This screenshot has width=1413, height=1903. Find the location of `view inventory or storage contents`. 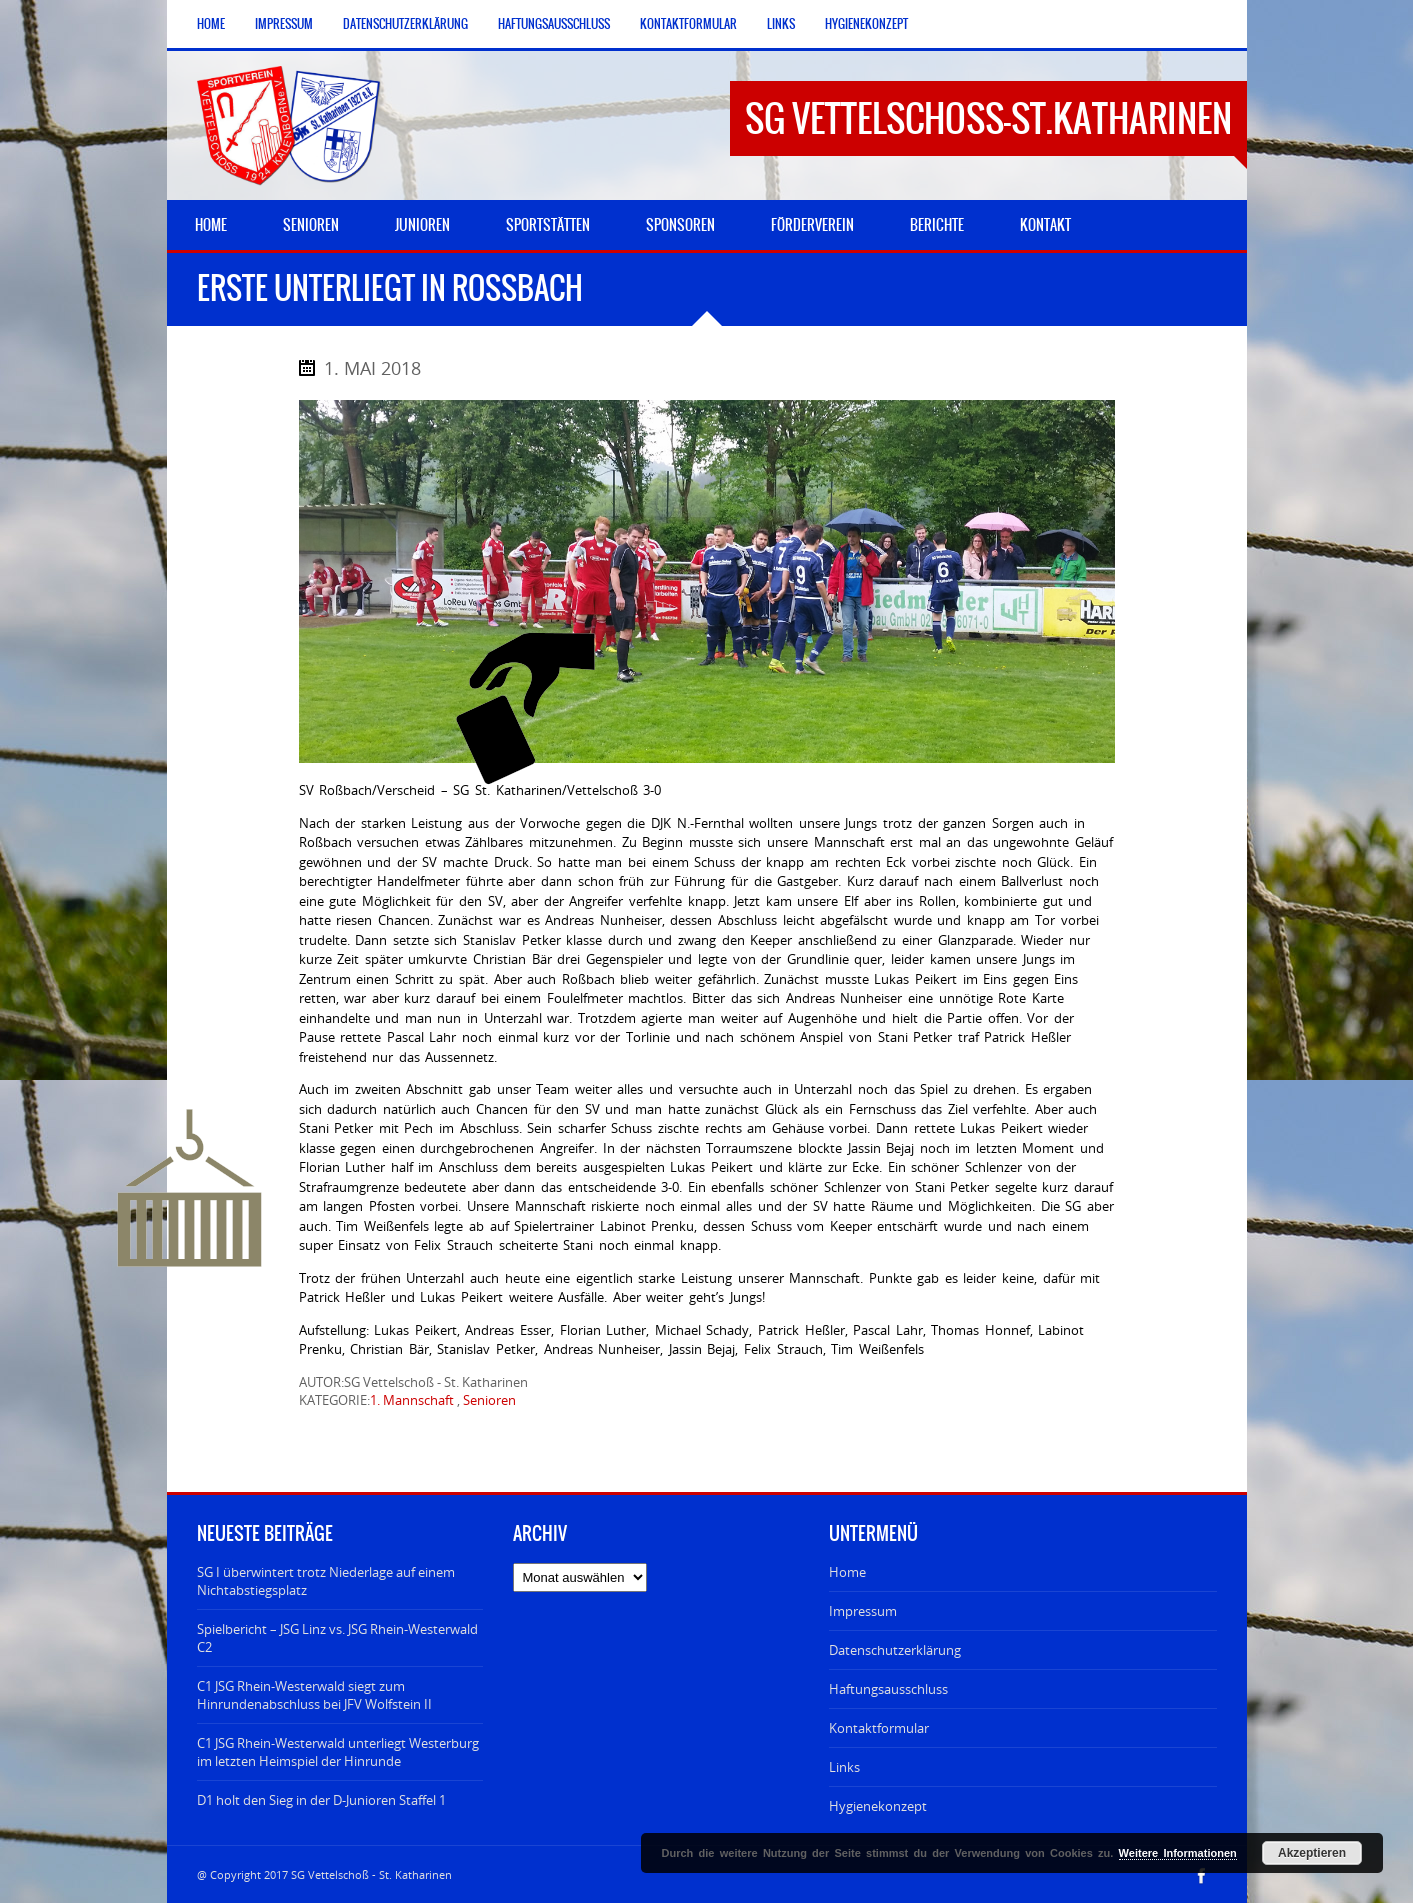

view inventory or storage contents is located at coordinates (189, 1189).